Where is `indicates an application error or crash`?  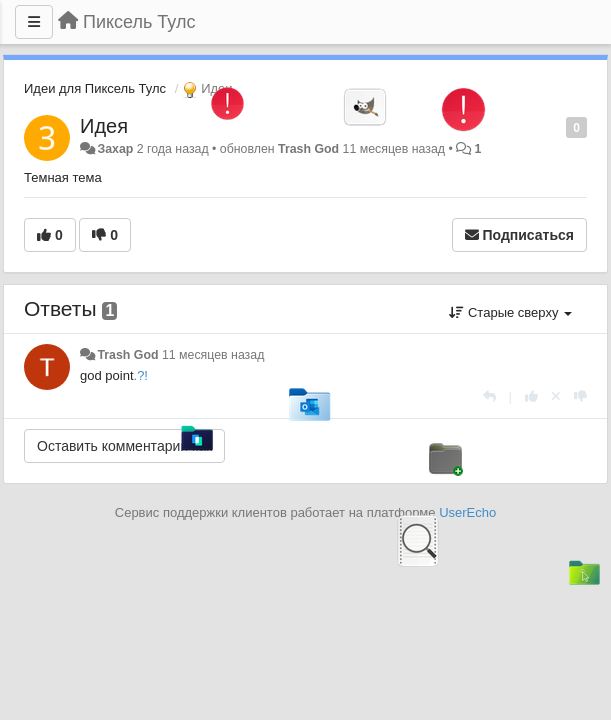
indicates an application error or crash is located at coordinates (227, 103).